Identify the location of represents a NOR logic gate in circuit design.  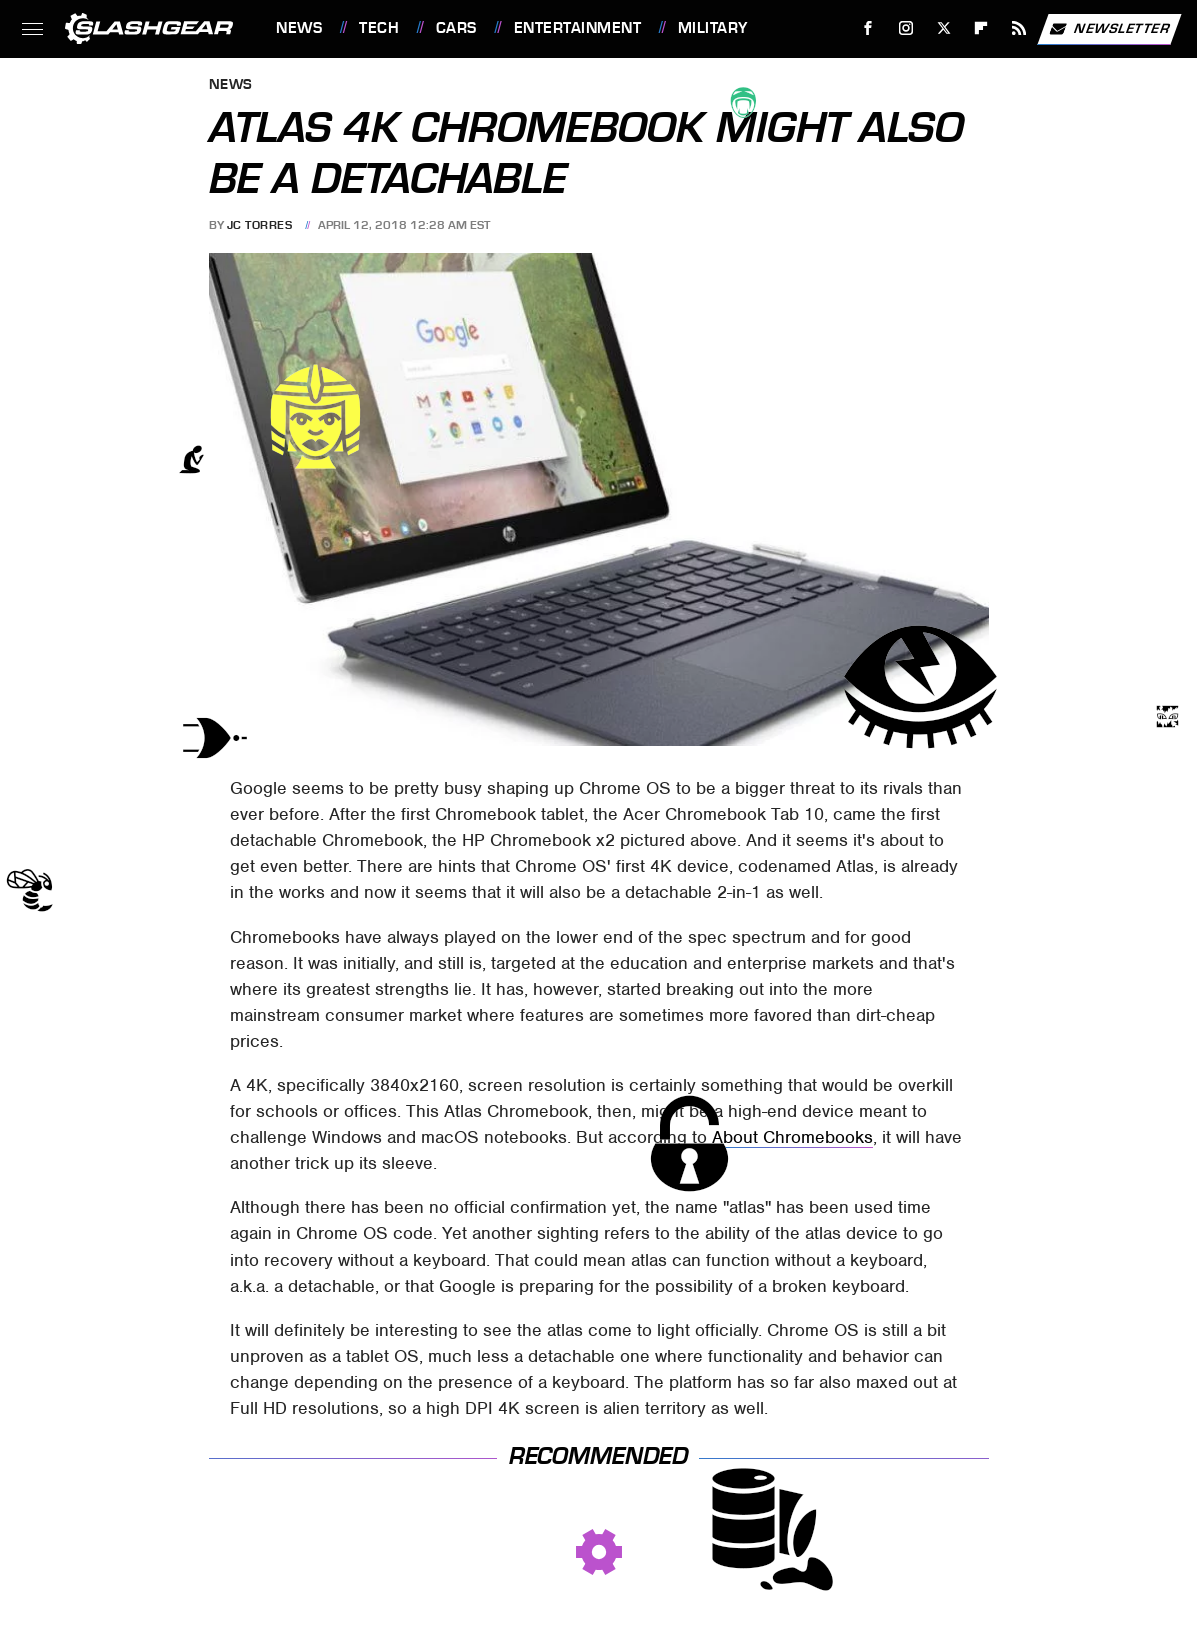
(215, 738).